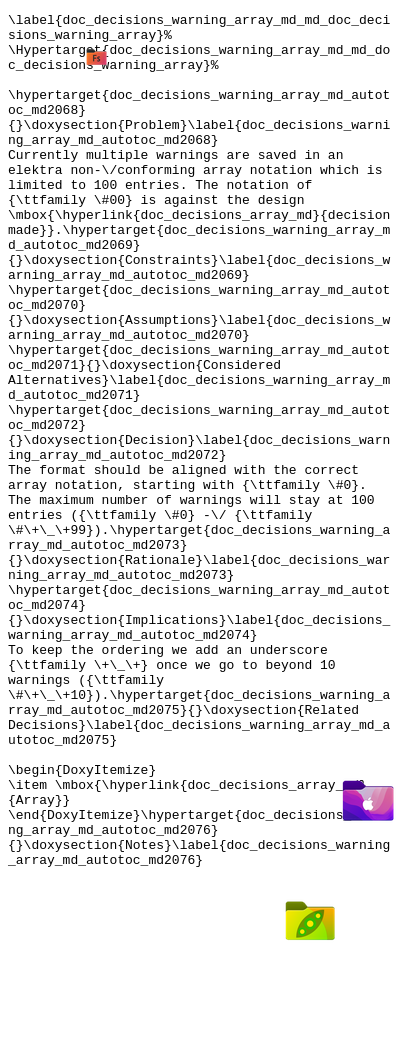 The height and width of the screenshot is (1052, 403). What do you see at coordinates (96, 57) in the screenshot?
I see `open adobe fuse project folder` at bounding box center [96, 57].